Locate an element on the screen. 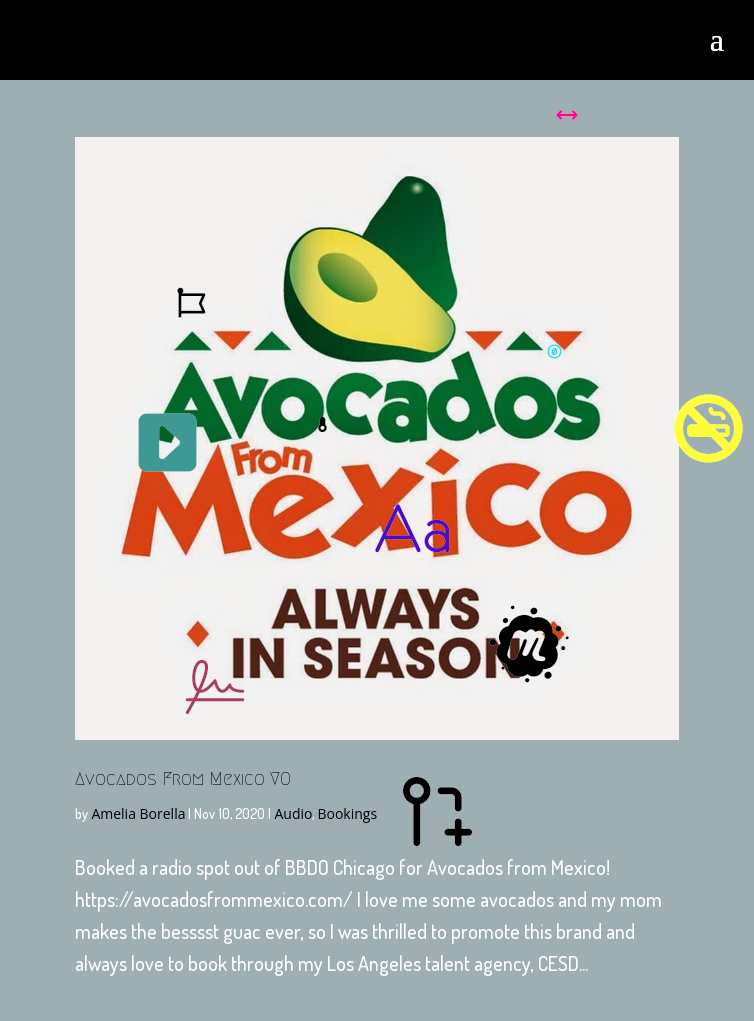 The height and width of the screenshot is (1021, 754). indicates a no smoking zone or area is located at coordinates (708, 428).